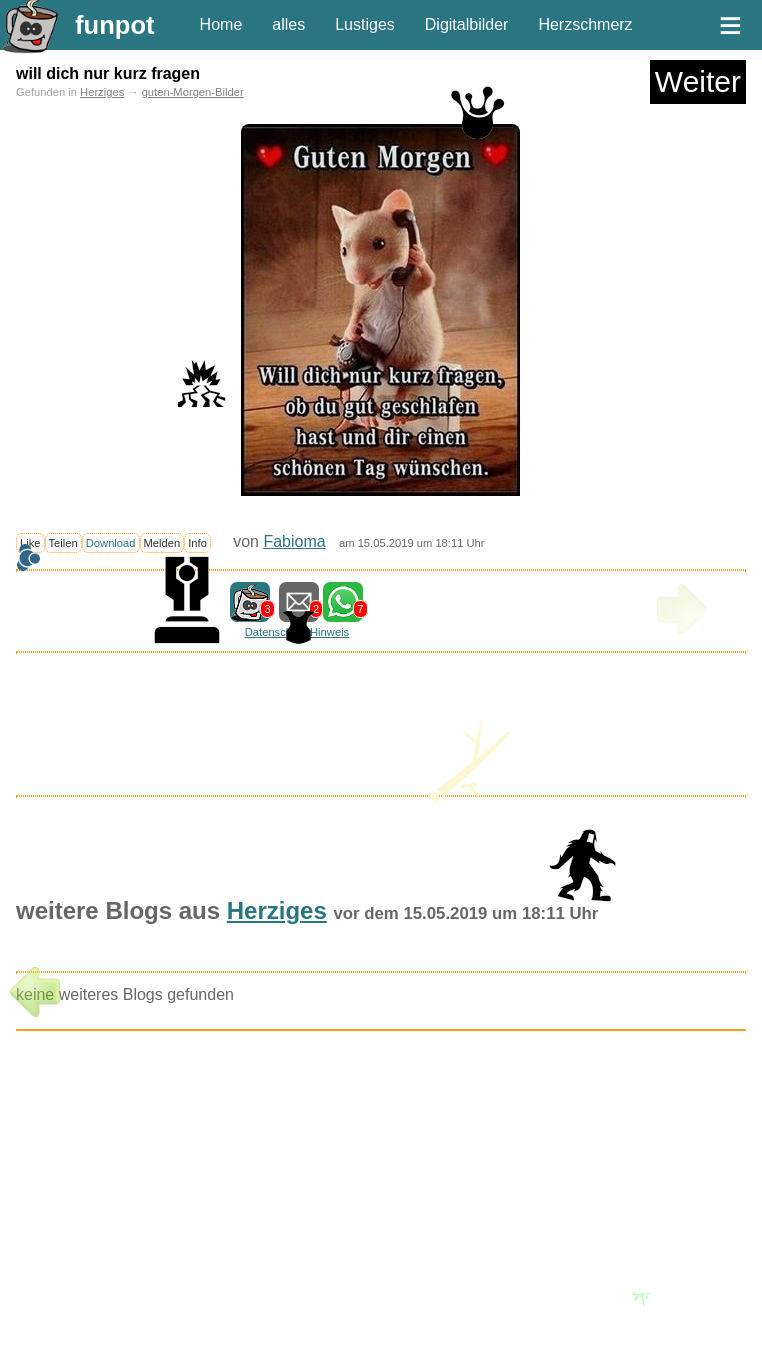  Describe the element at coordinates (28, 557) in the screenshot. I see `view molecular or chemical information` at that location.